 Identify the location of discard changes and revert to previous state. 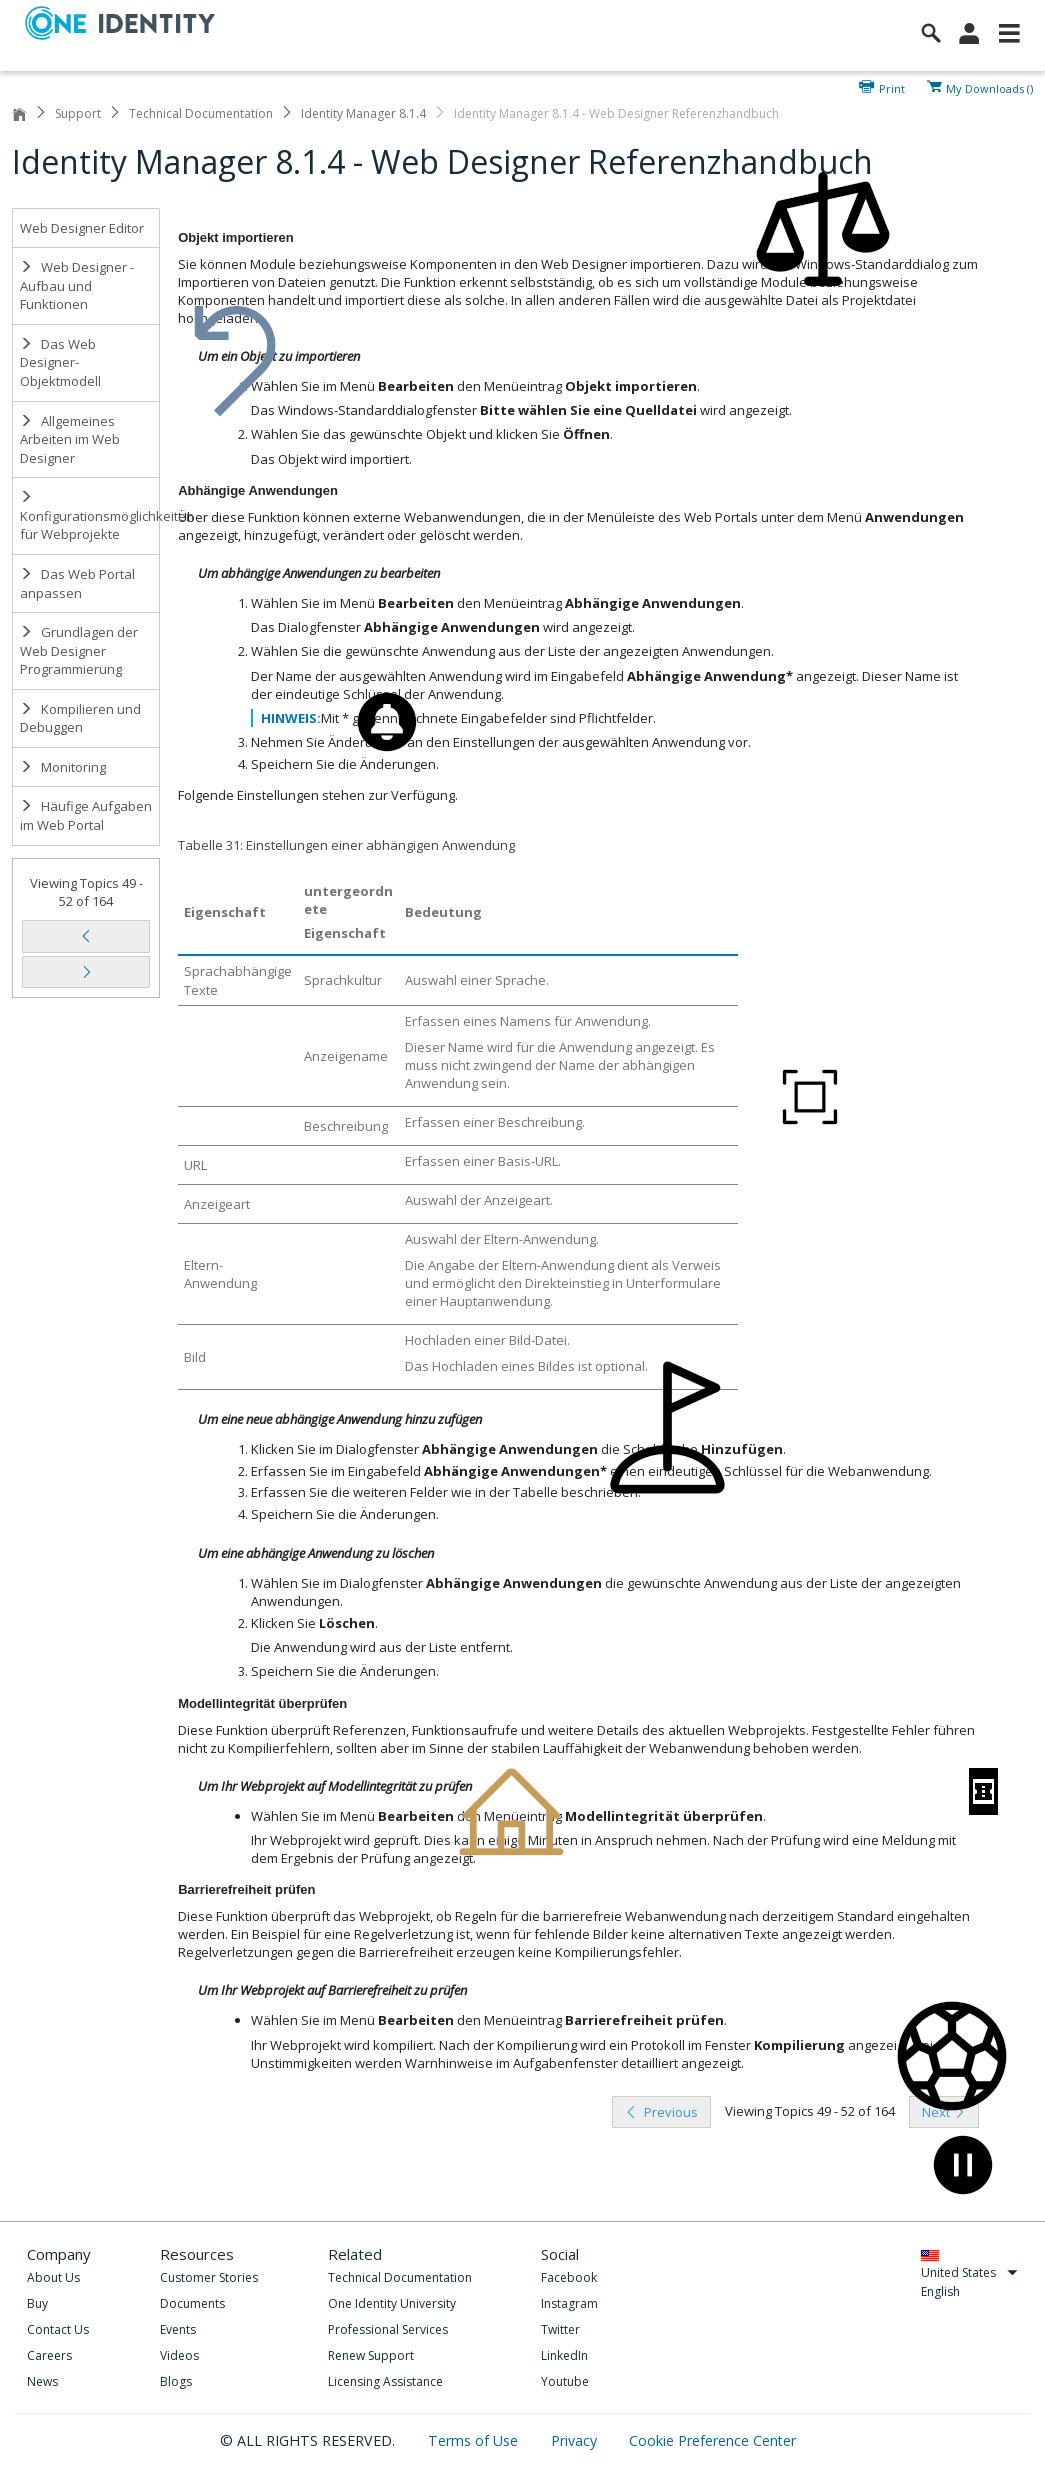
(233, 357).